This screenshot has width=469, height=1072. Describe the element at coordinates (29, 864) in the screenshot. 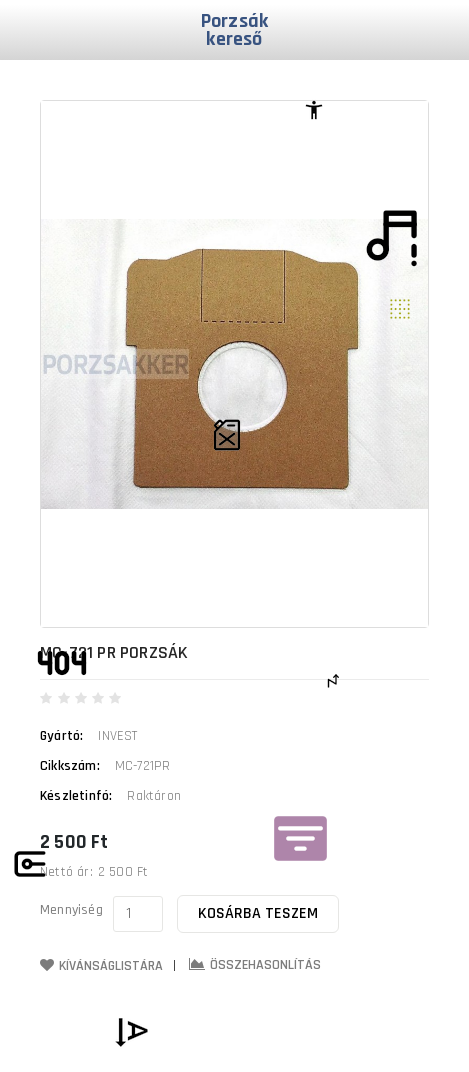

I see `access your wallet or payment methods` at that location.